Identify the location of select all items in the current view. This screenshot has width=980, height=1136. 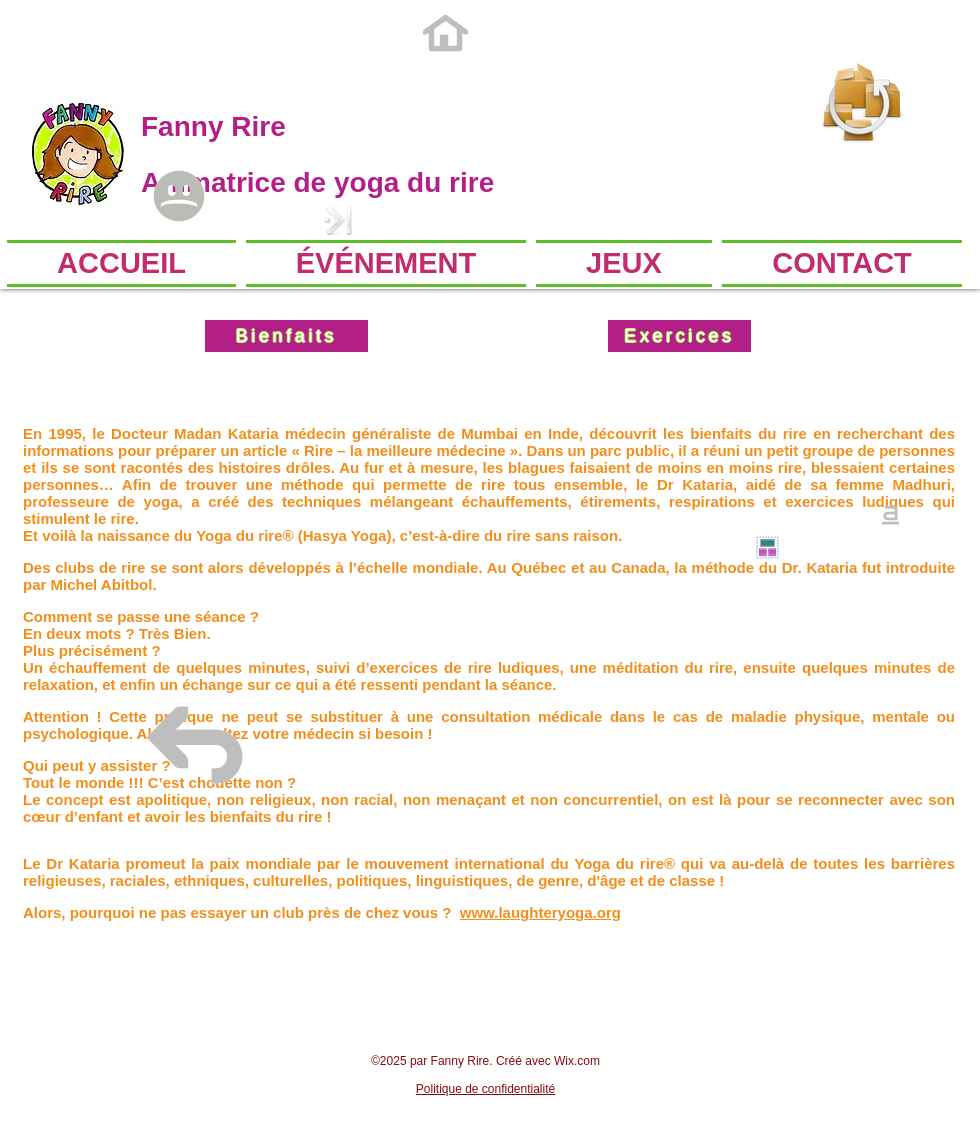
(767, 547).